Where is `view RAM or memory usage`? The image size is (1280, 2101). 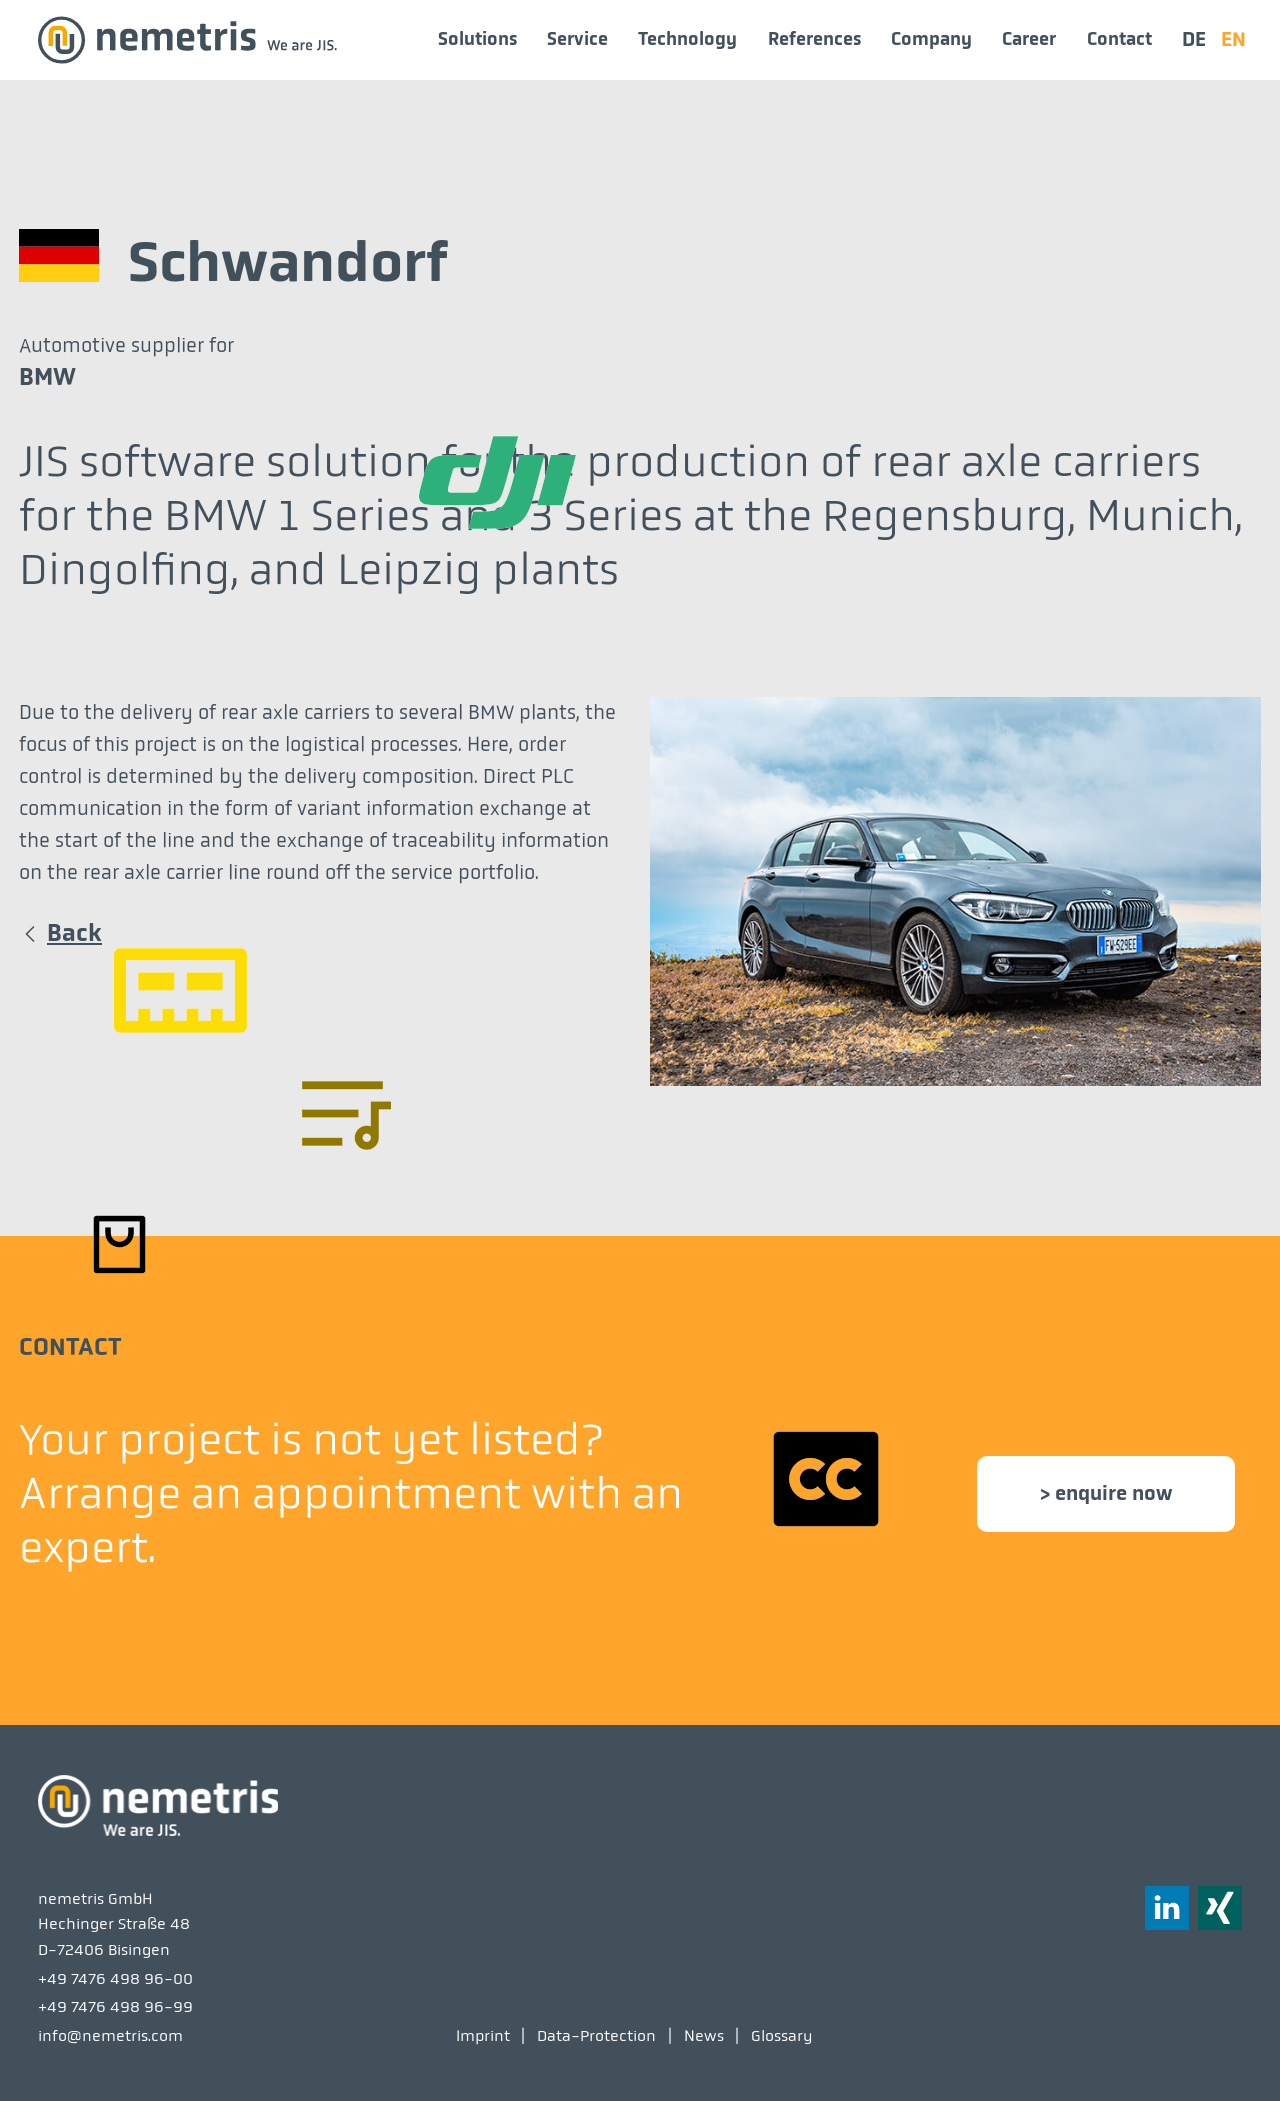 view RAM or memory usage is located at coordinates (180, 990).